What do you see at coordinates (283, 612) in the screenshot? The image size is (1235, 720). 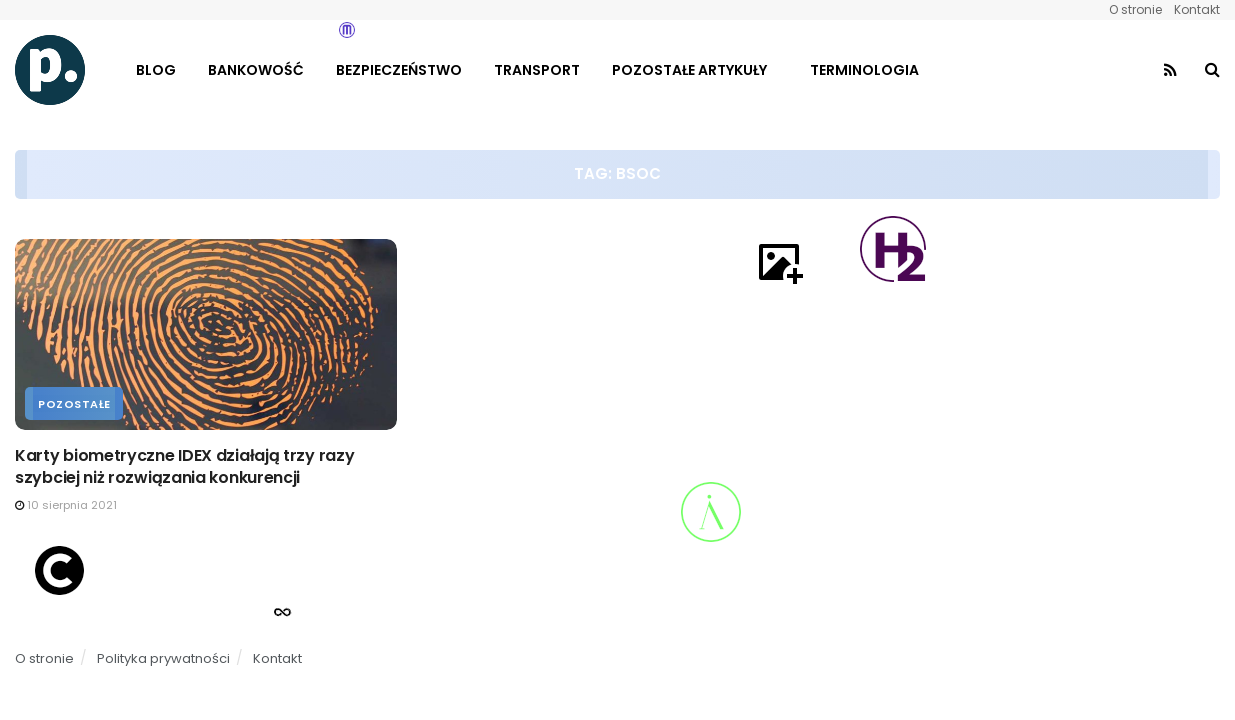 I see `infinityfree web hosting service logo` at bounding box center [283, 612].